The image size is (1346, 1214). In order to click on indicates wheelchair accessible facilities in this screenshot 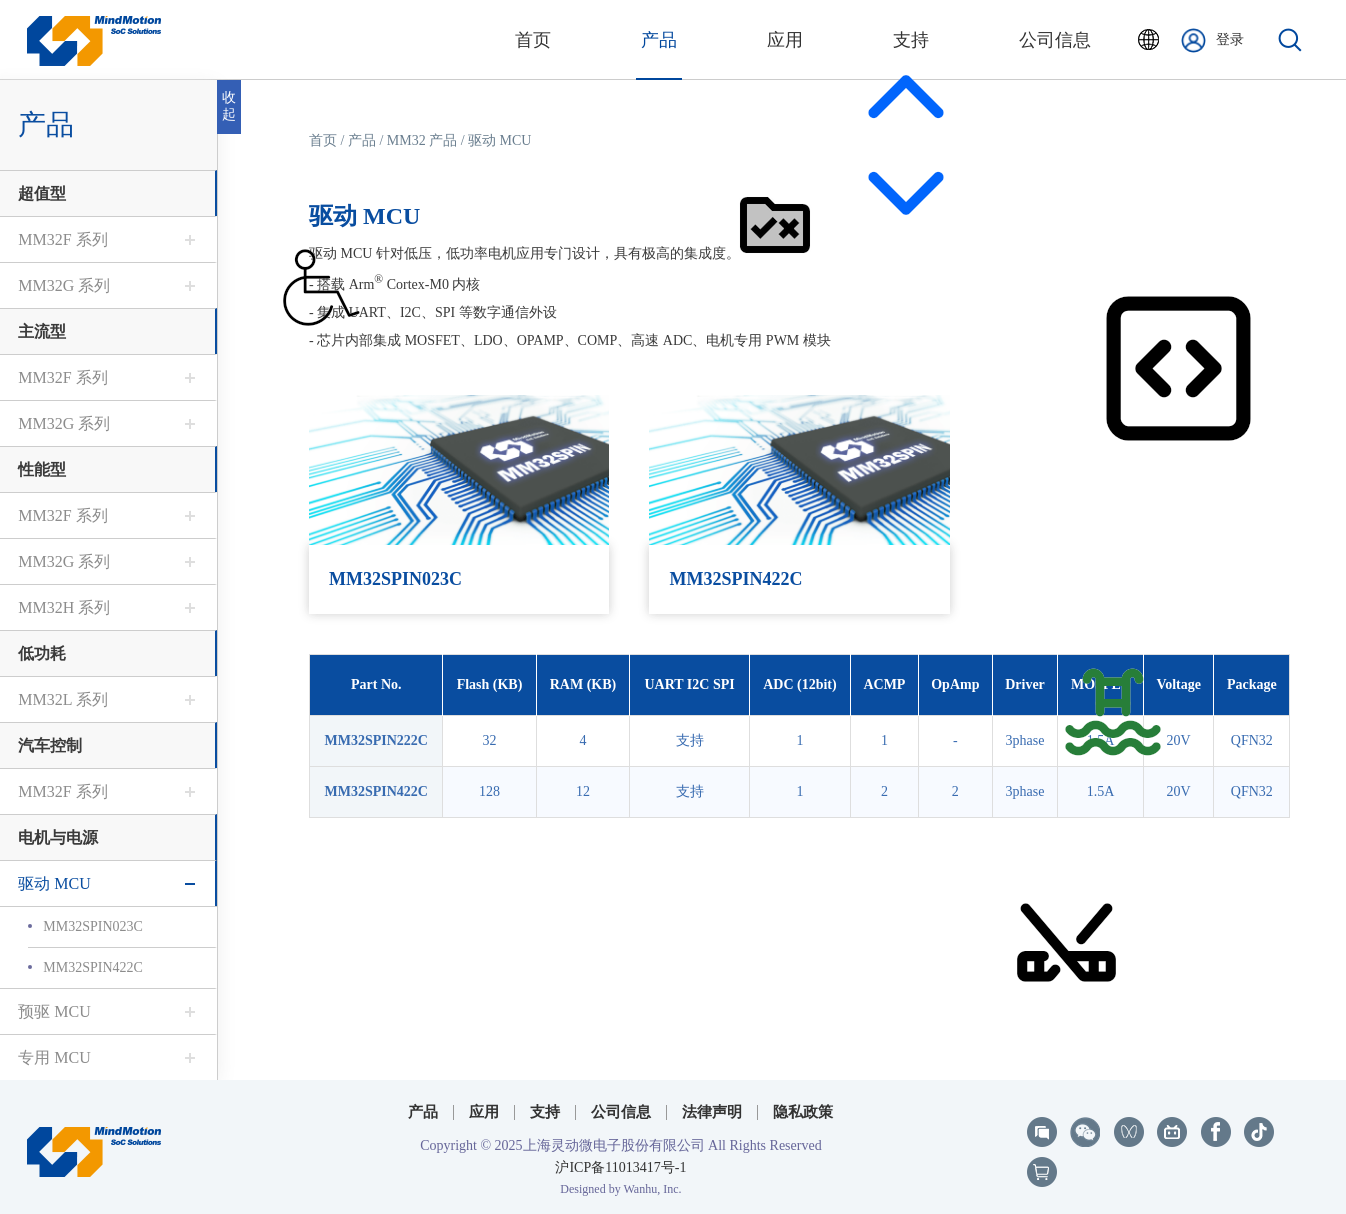, I will do `click(314, 289)`.